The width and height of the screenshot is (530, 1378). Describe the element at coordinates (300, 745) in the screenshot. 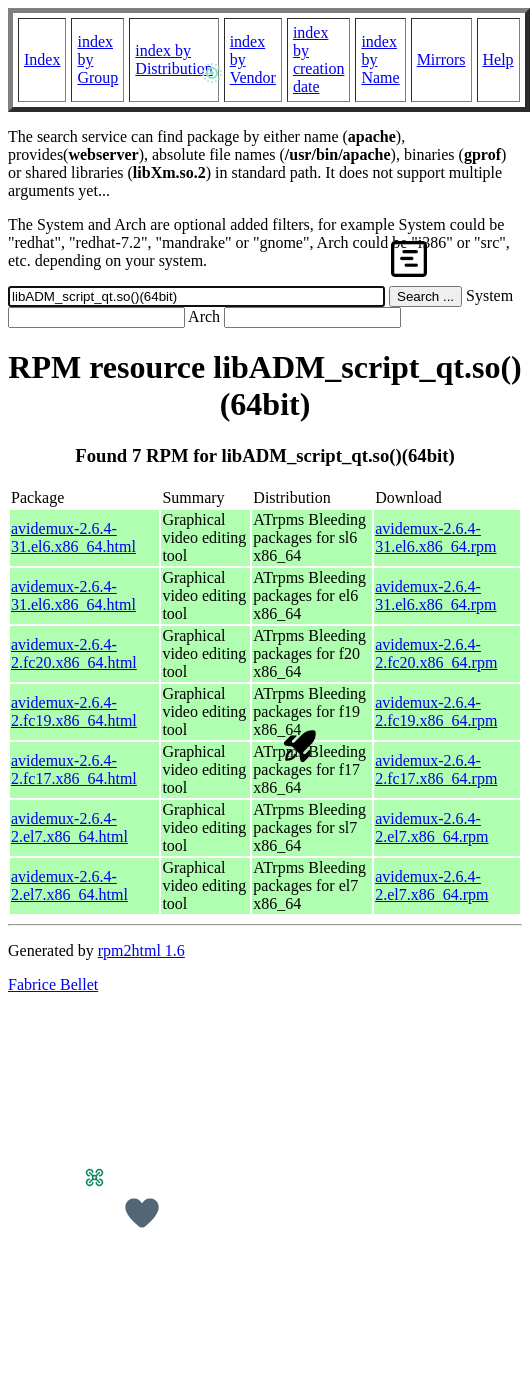

I see `launch or deploy a project` at that location.